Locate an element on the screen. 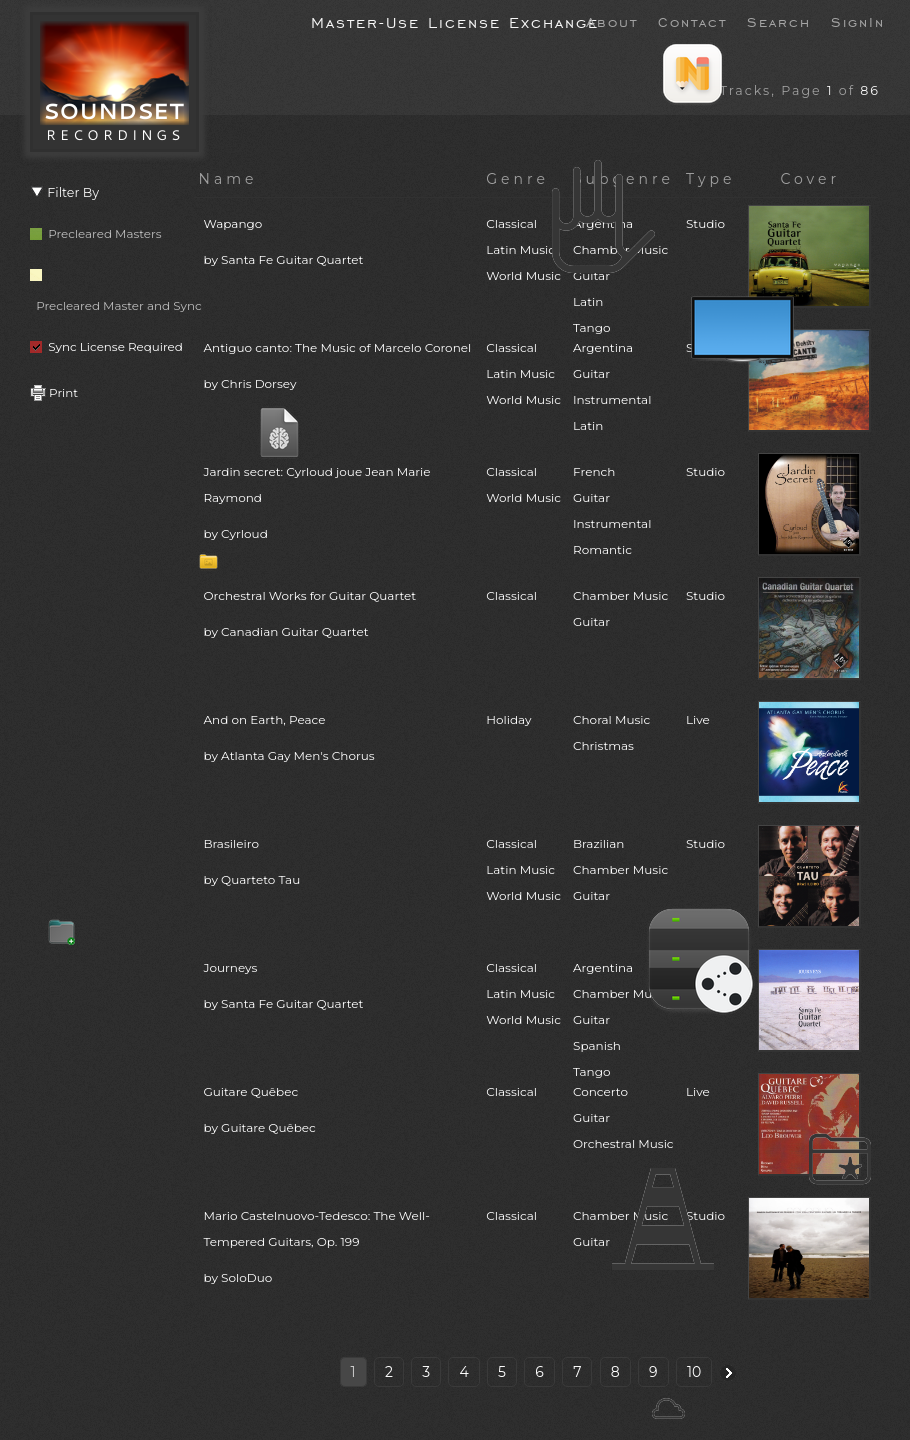  external display or monitor connected is located at coordinates (742, 327).